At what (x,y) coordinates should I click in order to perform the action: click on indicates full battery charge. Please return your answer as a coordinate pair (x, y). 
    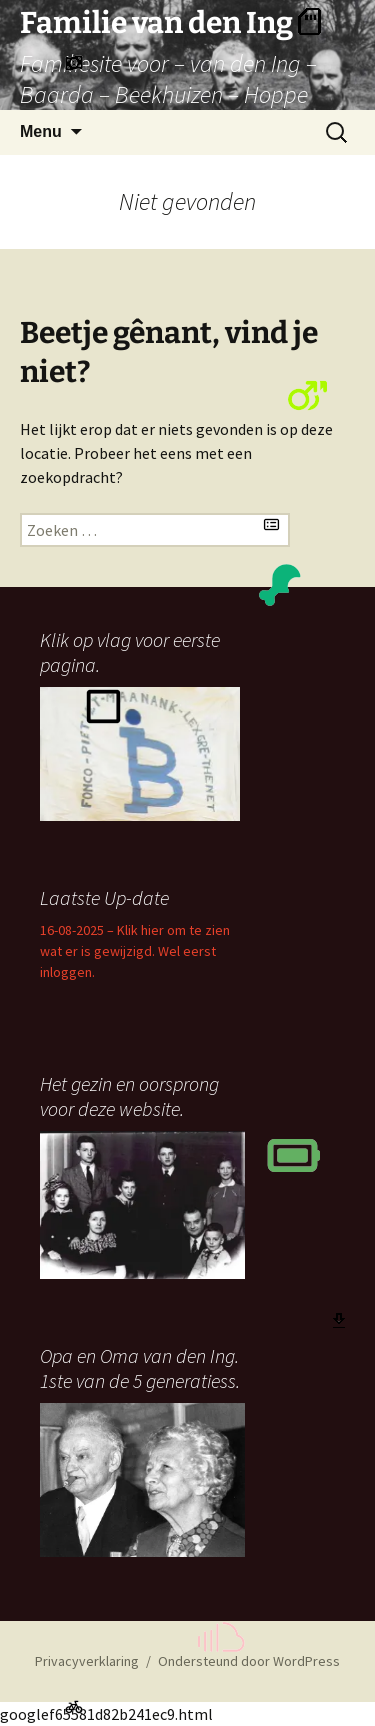
    Looking at the image, I should click on (292, 1155).